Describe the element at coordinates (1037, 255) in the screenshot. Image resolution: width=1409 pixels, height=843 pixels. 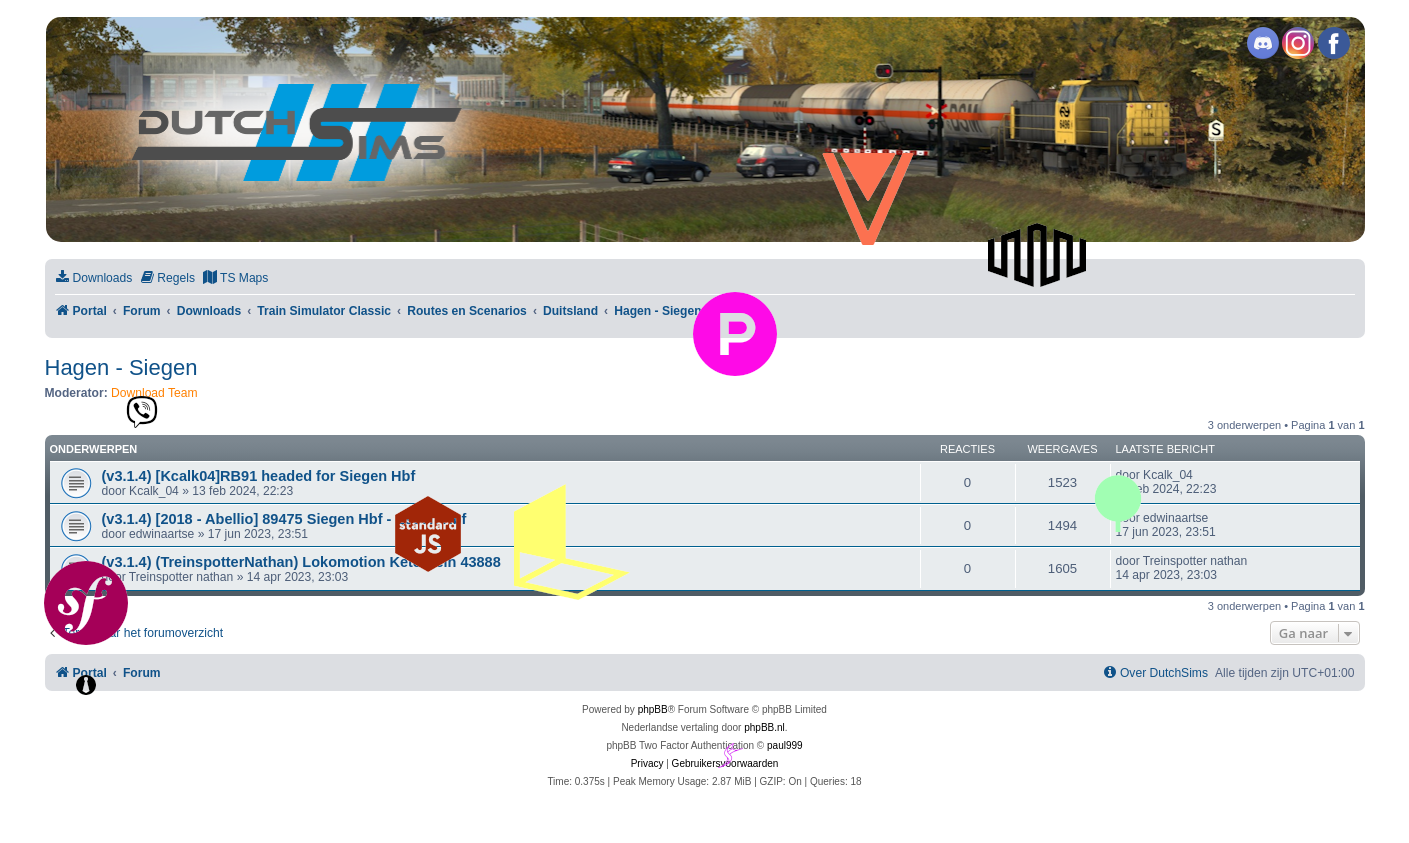
I see `equinix metal logo` at that location.